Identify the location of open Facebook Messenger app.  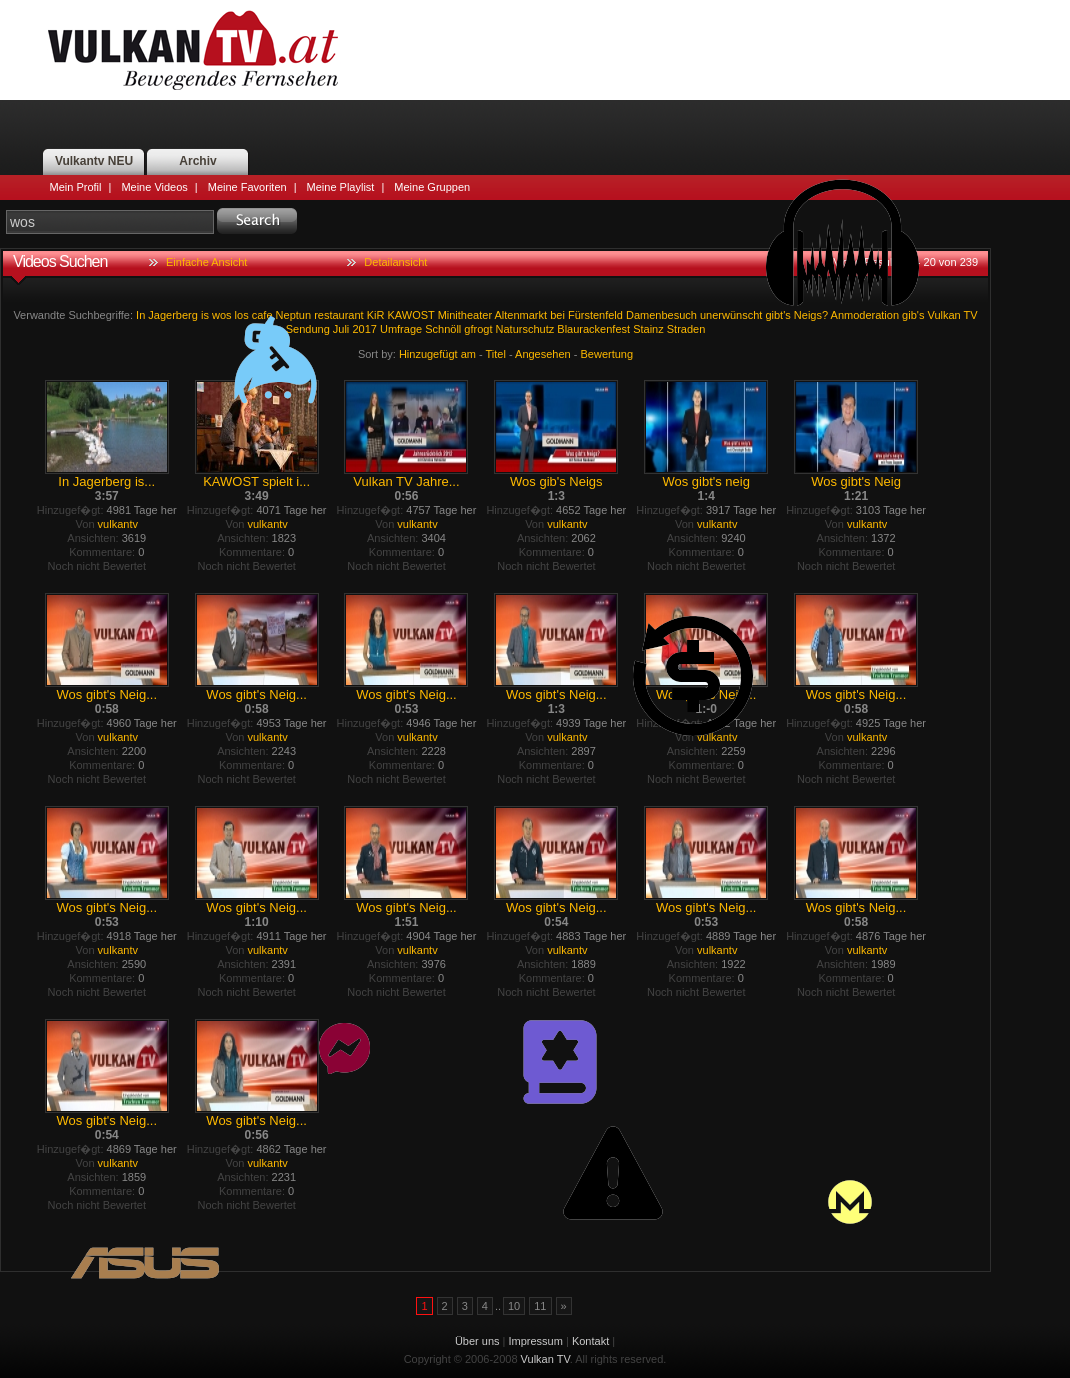
(344, 1048).